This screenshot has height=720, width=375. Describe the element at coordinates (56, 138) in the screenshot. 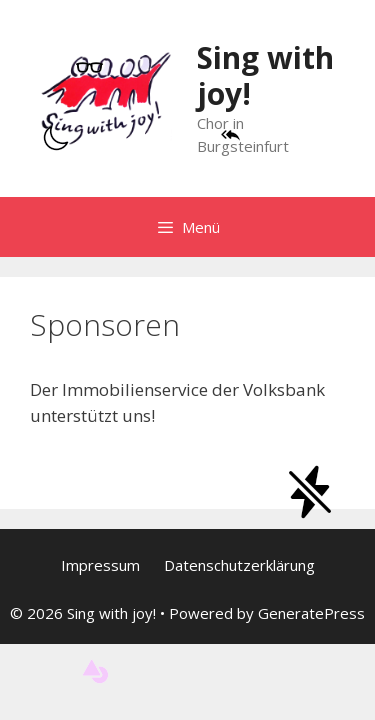

I see `enable dark mode` at that location.